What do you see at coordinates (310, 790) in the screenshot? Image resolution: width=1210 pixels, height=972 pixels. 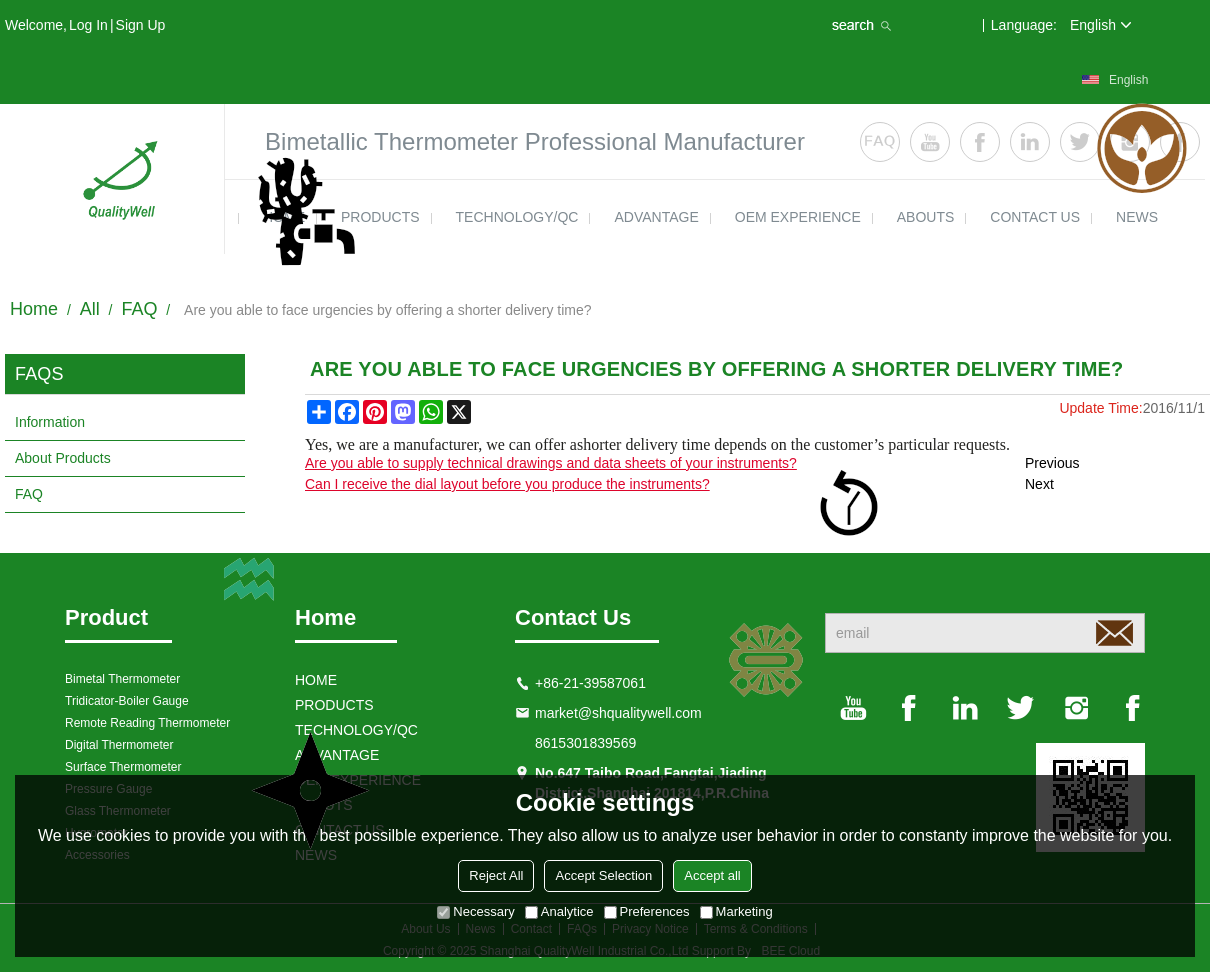 I see `throwing star weapon in a game inventory` at bounding box center [310, 790].